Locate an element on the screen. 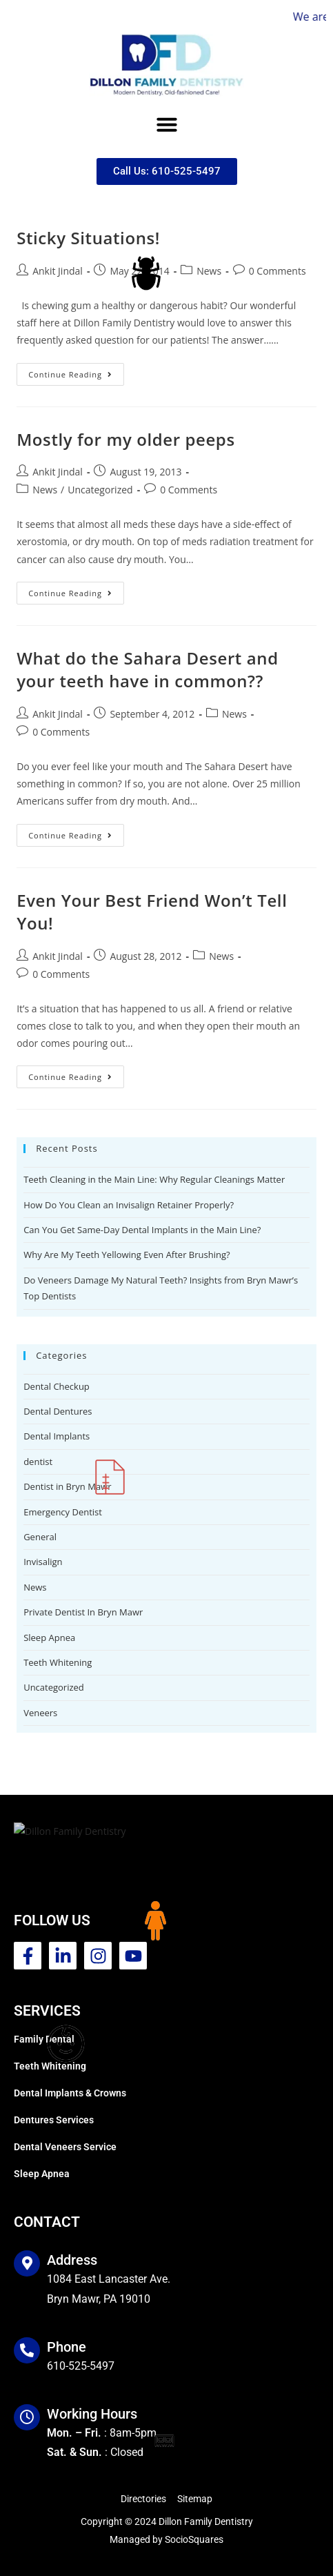 The width and height of the screenshot is (333, 2576). view system memory or RAM usage is located at coordinates (164, 2440).